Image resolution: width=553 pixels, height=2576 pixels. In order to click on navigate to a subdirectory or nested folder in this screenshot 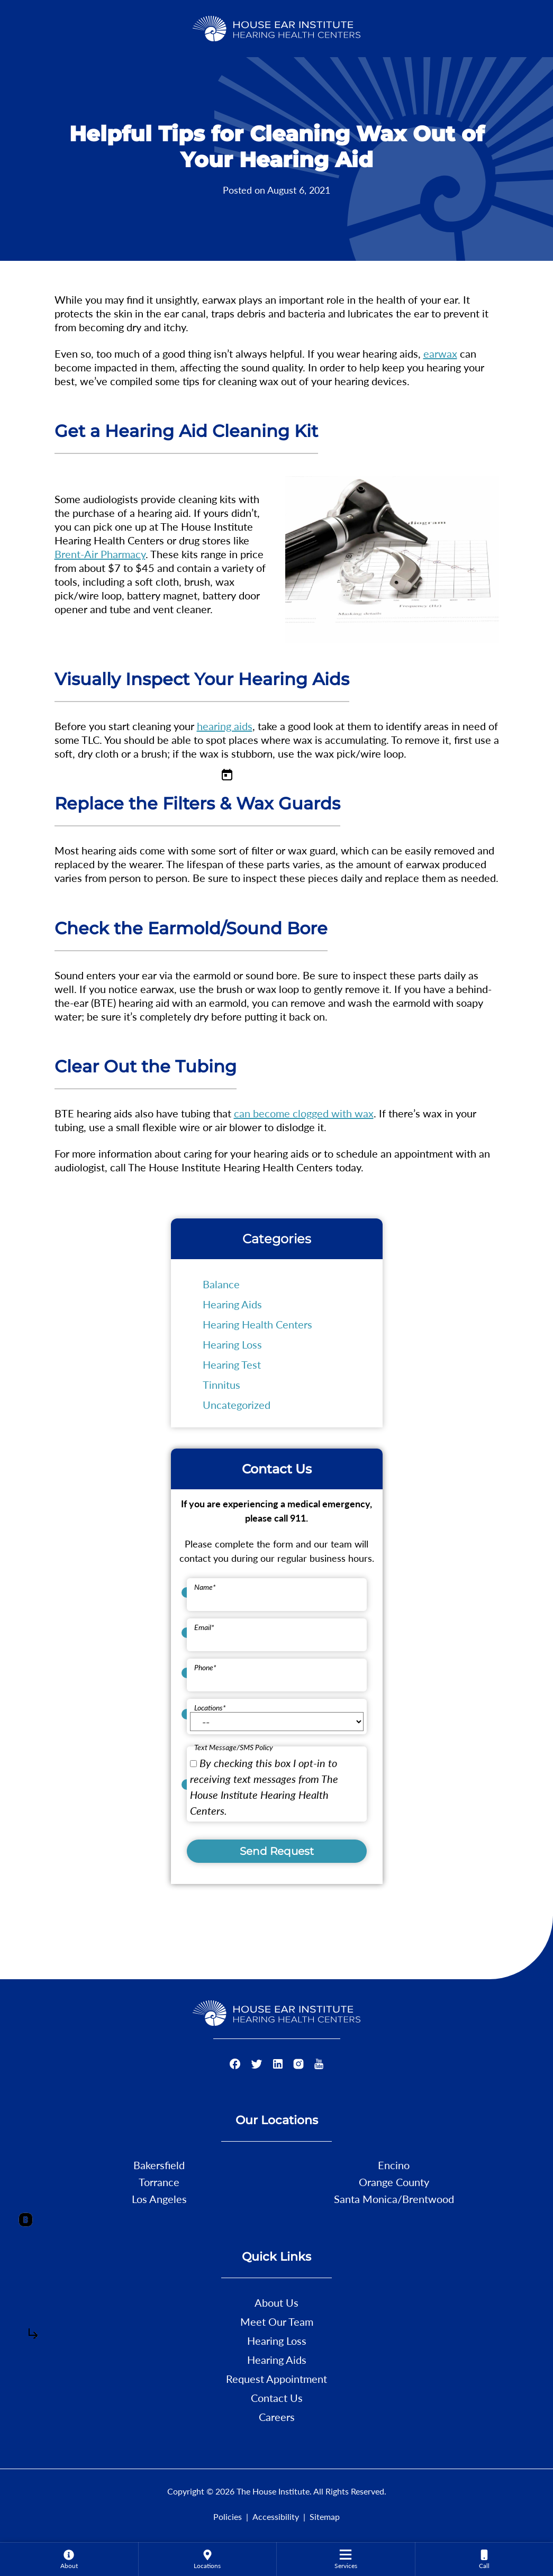, I will do `click(33, 2333)`.